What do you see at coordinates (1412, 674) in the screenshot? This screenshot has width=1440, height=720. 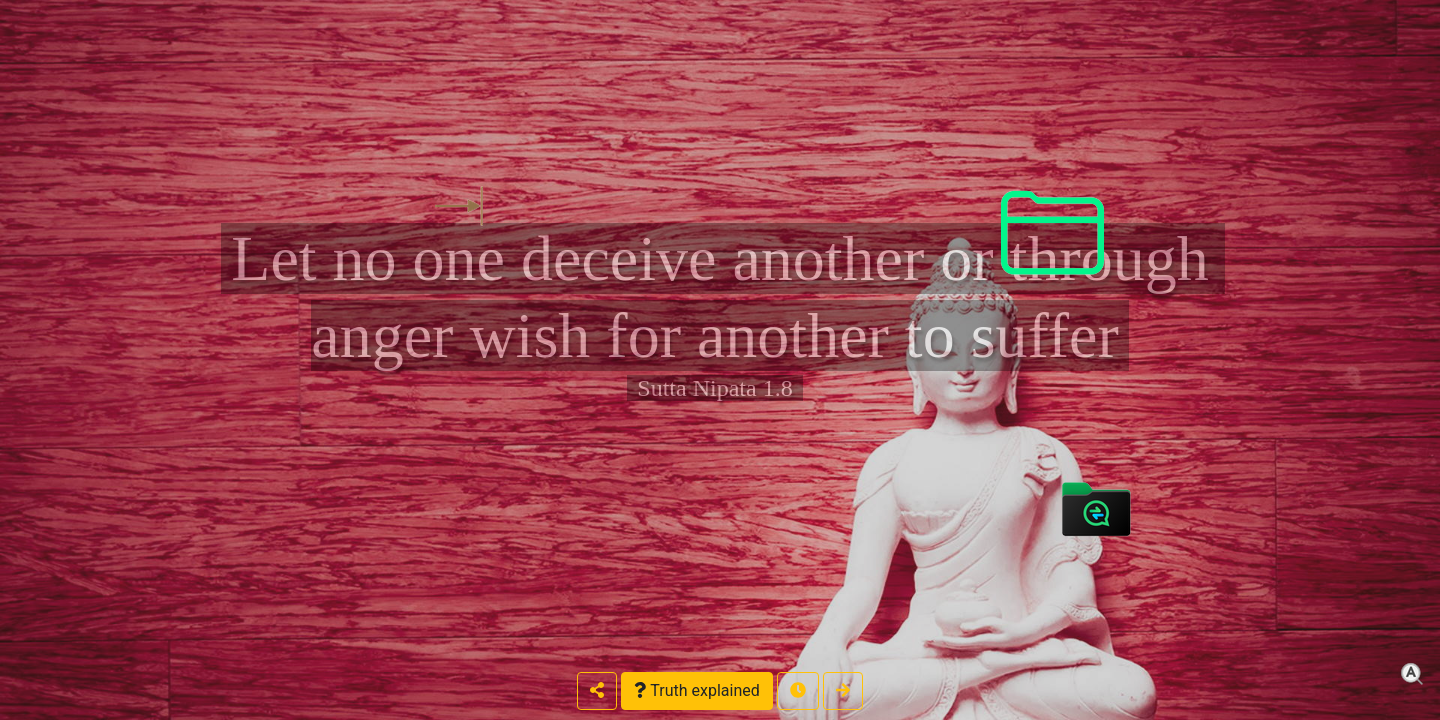 I see `find text or search within a document` at bounding box center [1412, 674].